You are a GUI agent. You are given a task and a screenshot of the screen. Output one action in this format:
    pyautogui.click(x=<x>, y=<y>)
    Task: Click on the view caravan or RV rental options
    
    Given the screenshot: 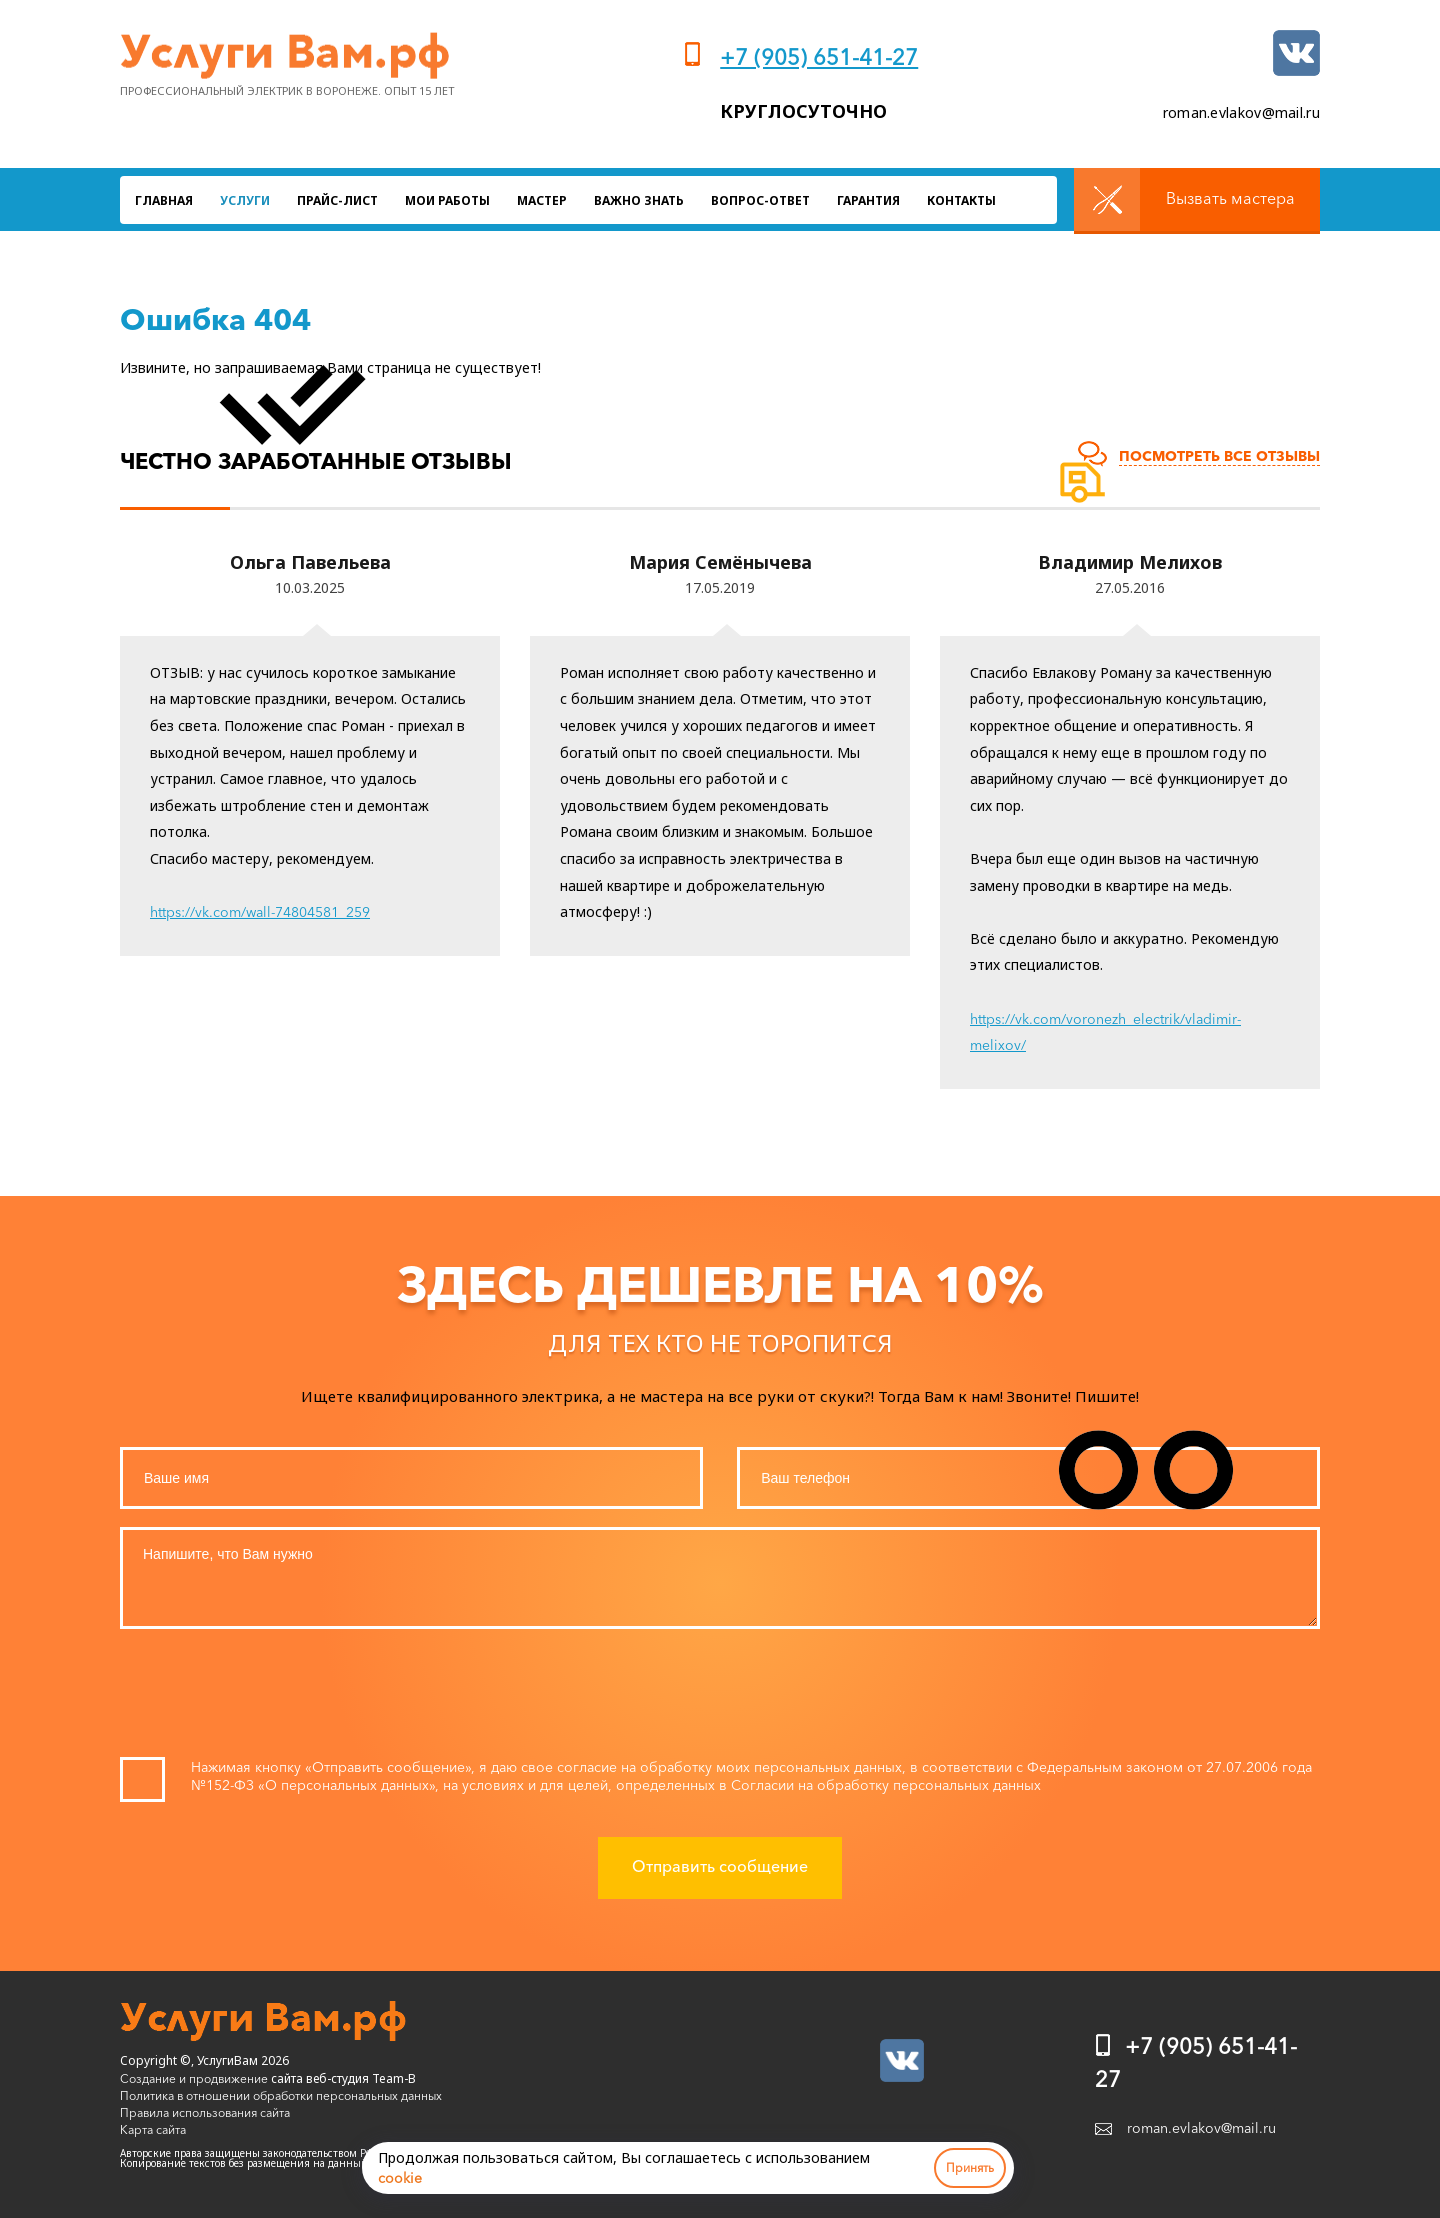 What is the action you would take?
    pyautogui.click(x=1081, y=481)
    